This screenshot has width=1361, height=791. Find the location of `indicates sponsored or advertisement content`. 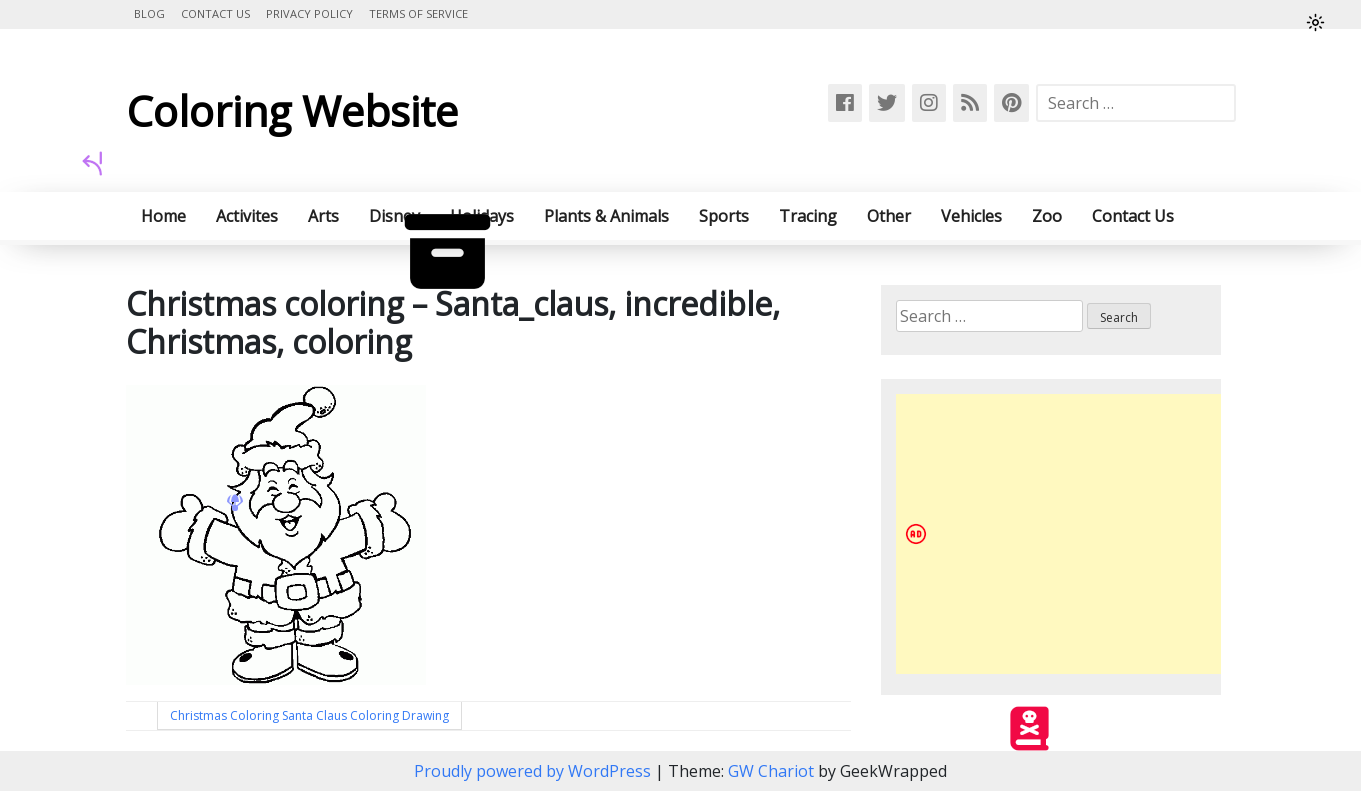

indicates sponsored or advertisement content is located at coordinates (916, 534).